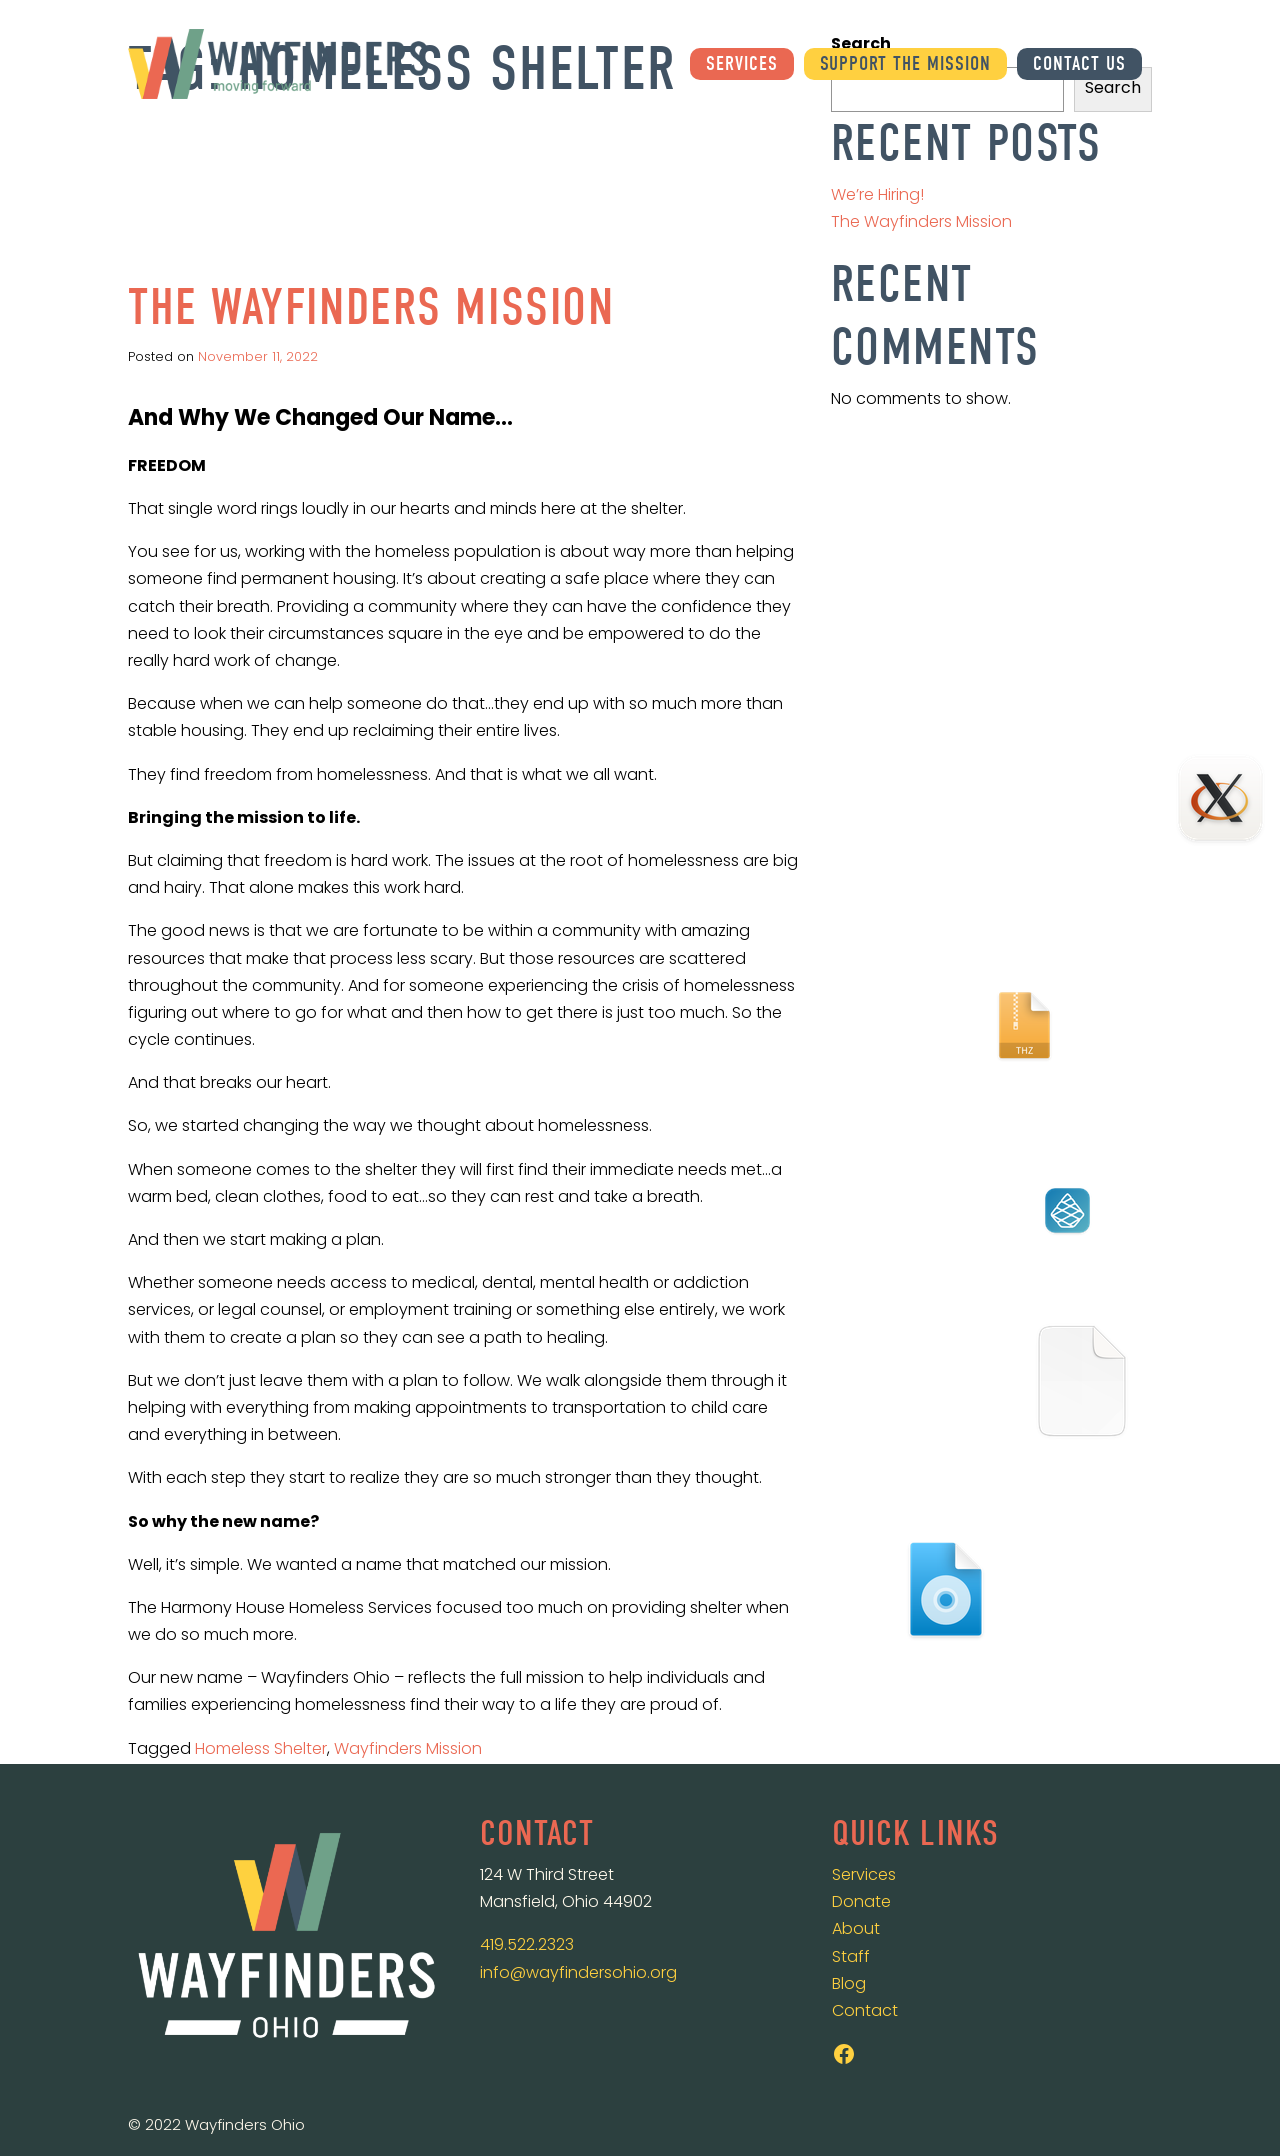 Image resolution: width=1280 pixels, height=2156 pixels. I want to click on a compressed THZ archive file, so click(1024, 1026).